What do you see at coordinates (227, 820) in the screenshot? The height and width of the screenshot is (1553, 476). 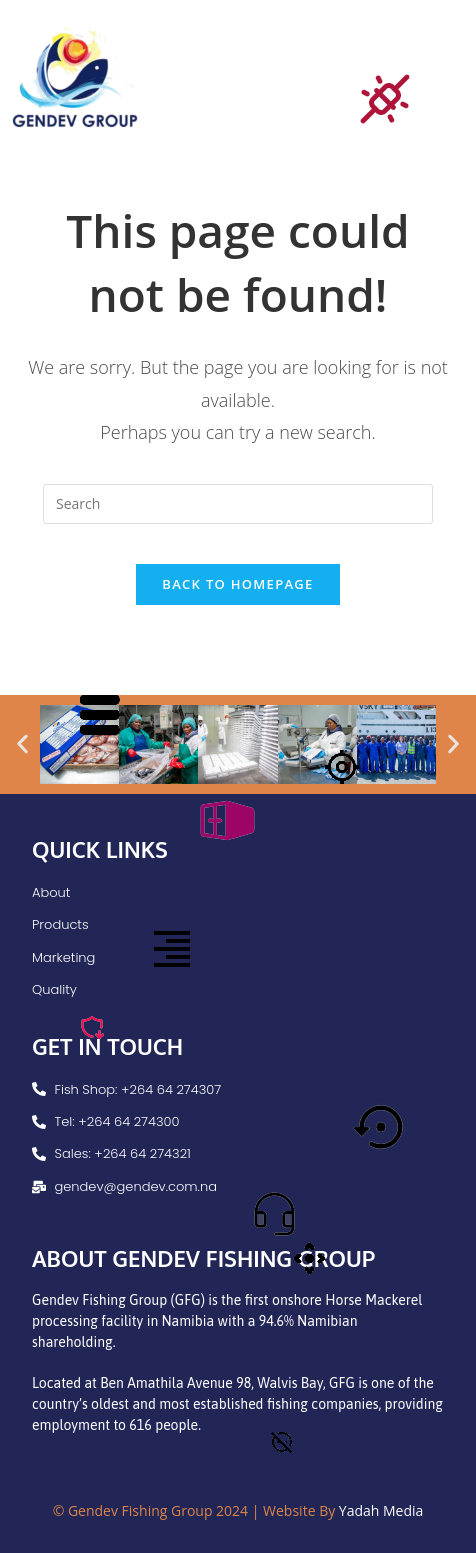 I see `view shipping or freight details` at bounding box center [227, 820].